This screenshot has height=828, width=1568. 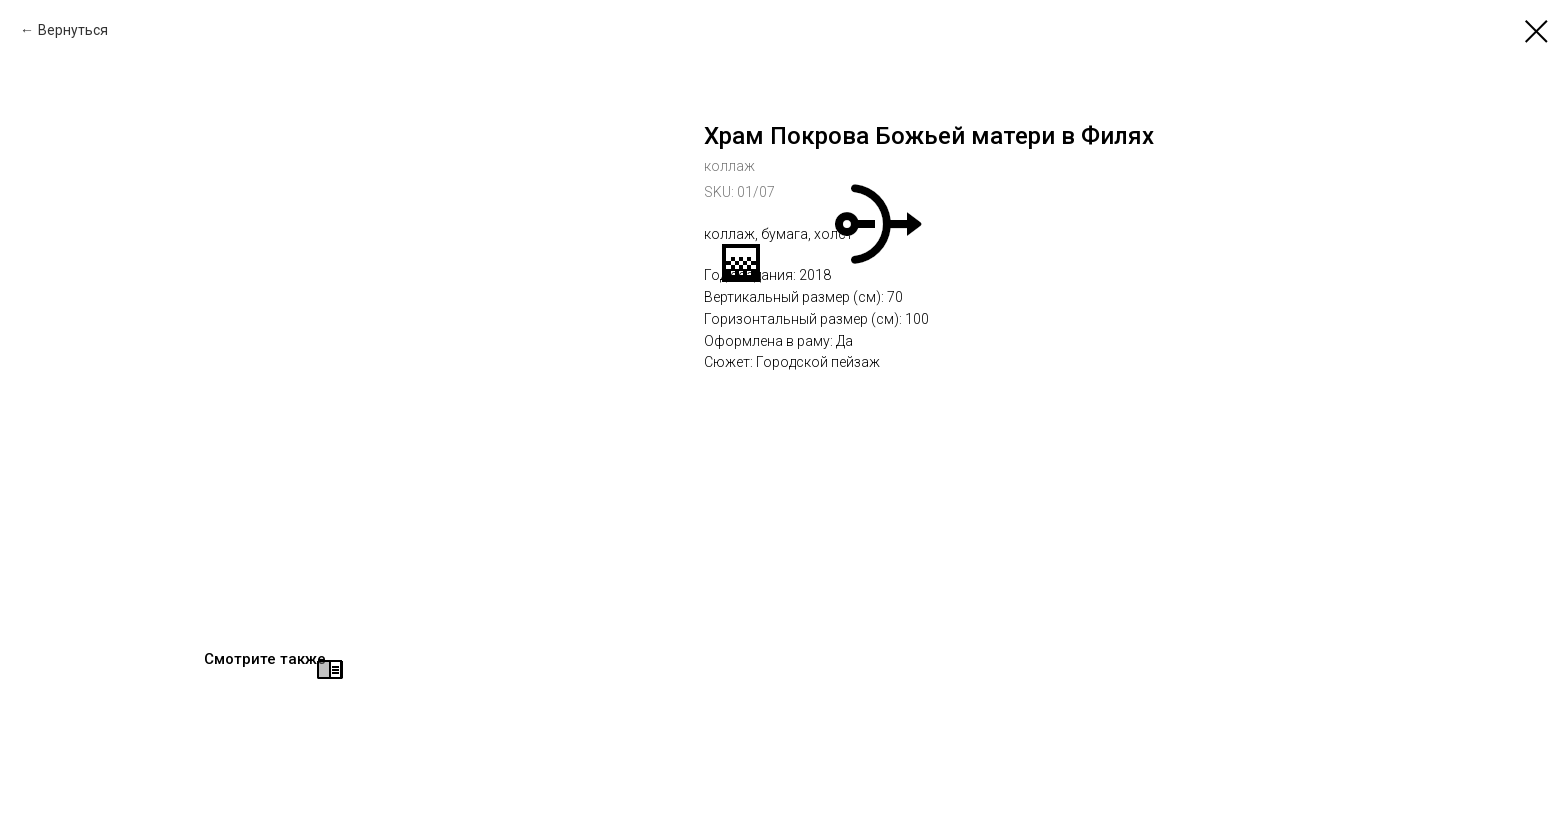 What do you see at coordinates (741, 263) in the screenshot?
I see `apply a gradient effect to an image` at bounding box center [741, 263].